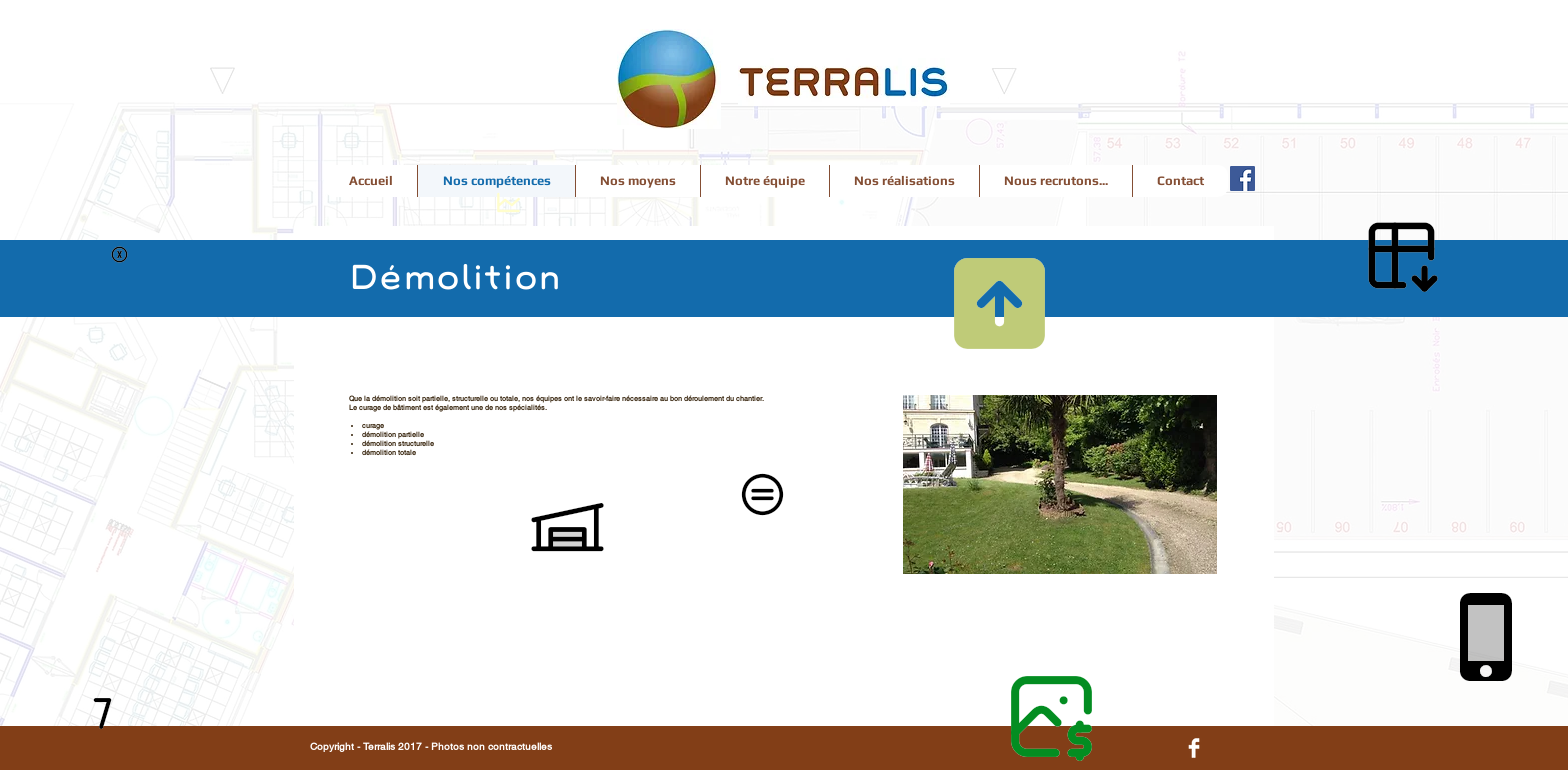 The image size is (1568, 770). What do you see at coordinates (567, 529) in the screenshot?
I see `access warehouse or storage inventory` at bounding box center [567, 529].